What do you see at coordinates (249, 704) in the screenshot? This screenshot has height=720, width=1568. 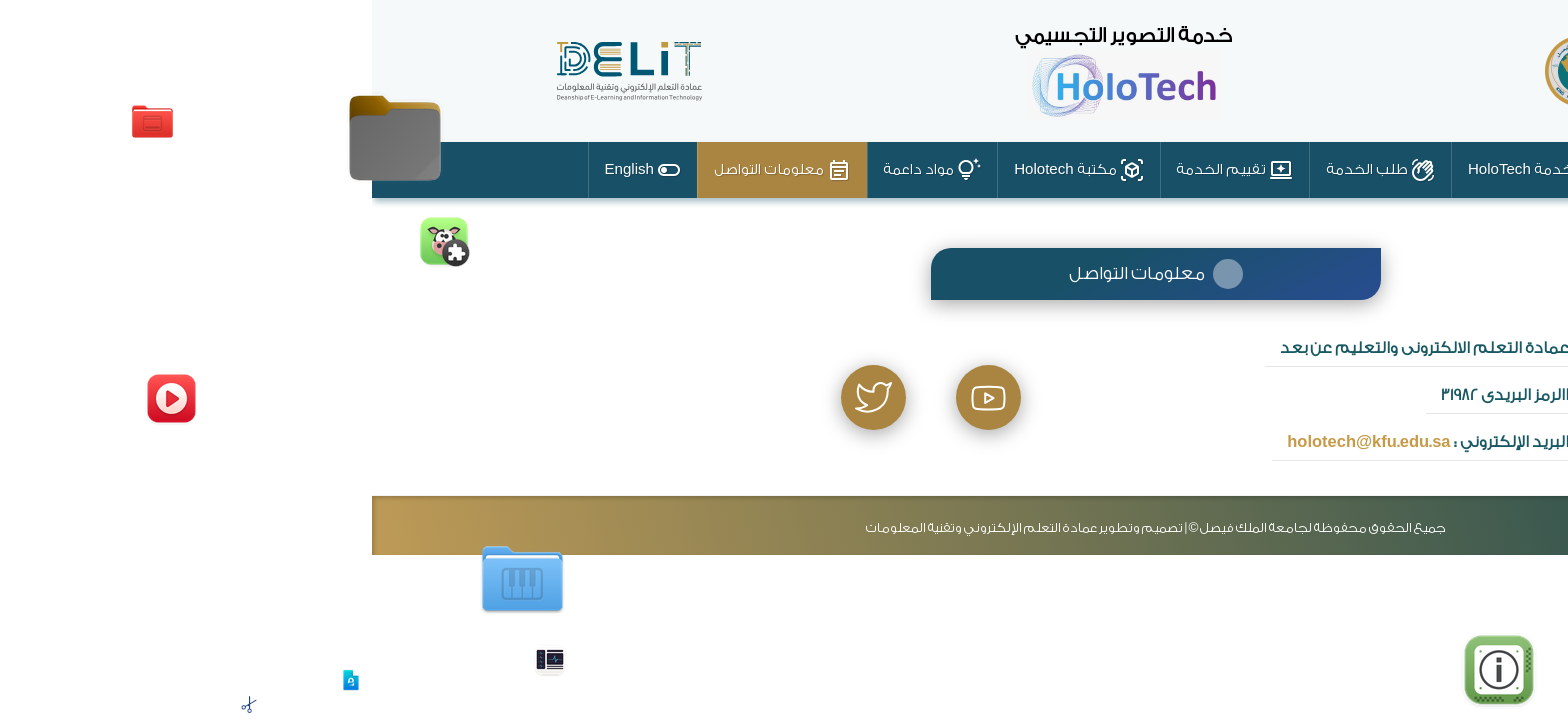 I see `open PDF Slicer to cut and rearrange PDF pages` at bounding box center [249, 704].